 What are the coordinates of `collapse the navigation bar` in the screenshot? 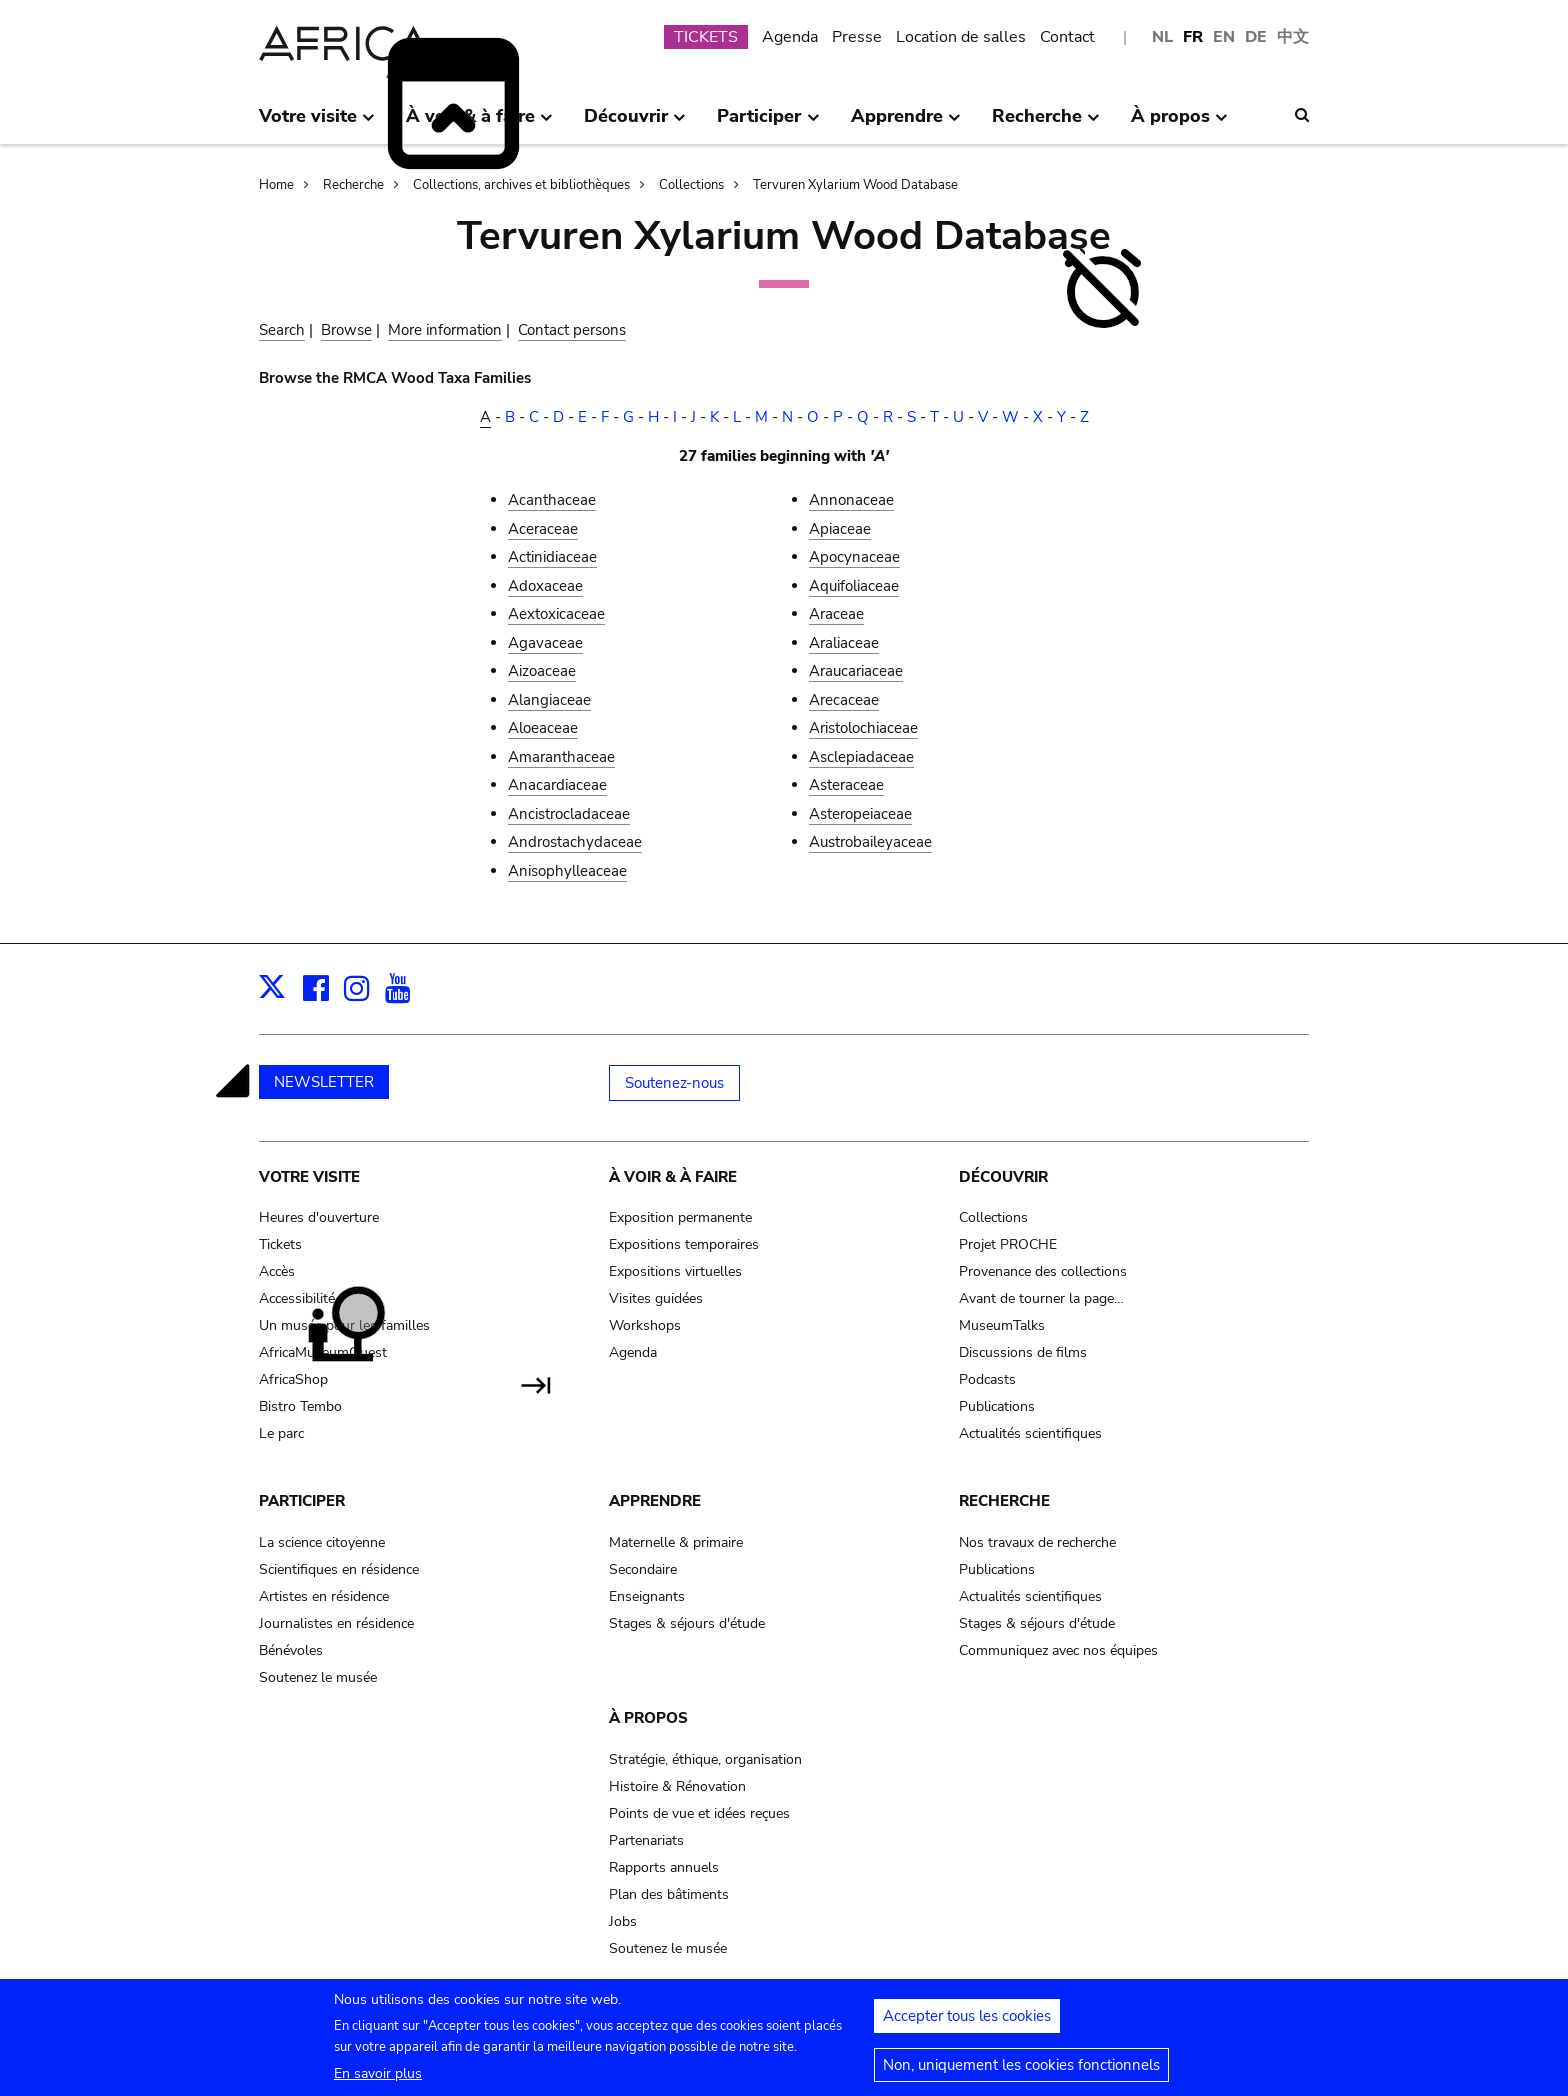 It's located at (453, 103).